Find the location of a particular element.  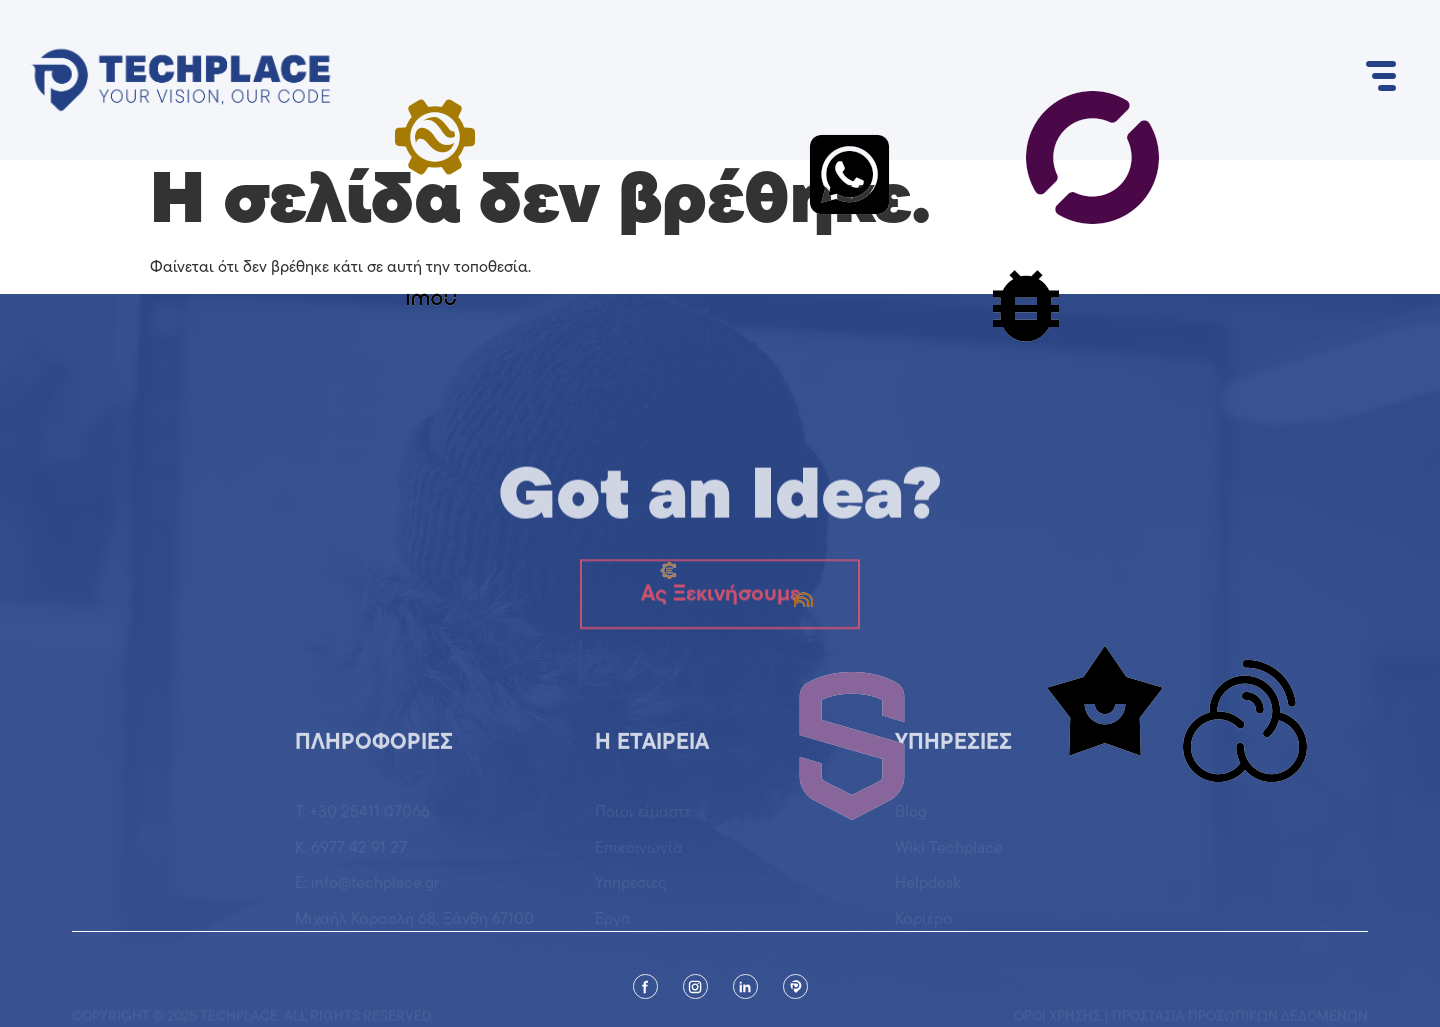

open rustdesk remote desktop application is located at coordinates (1092, 157).